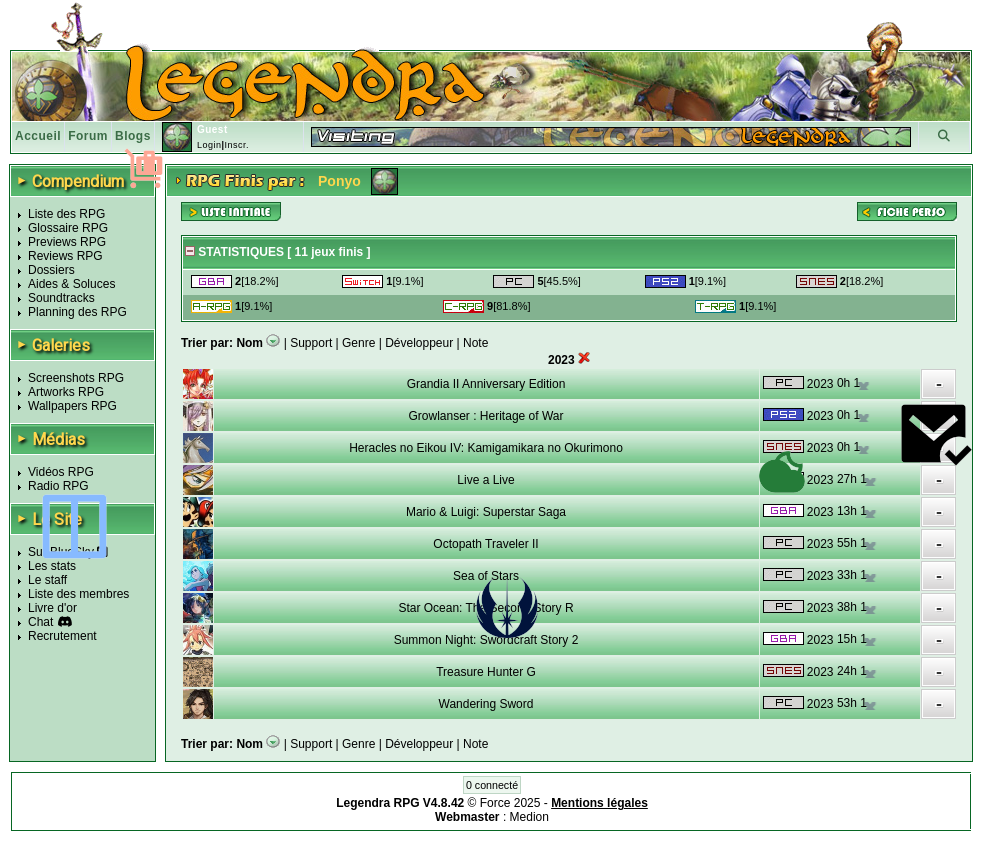  Describe the element at coordinates (145, 167) in the screenshot. I see `access luggage or baggage services` at that location.